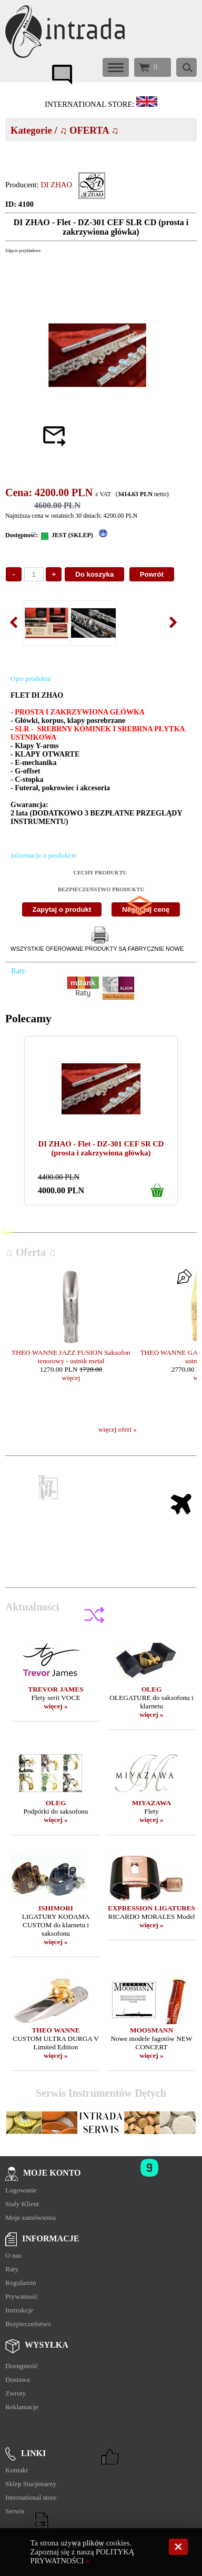 This screenshot has width=202, height=2576. What do you see at coordinates (62, 75) in the screenshot?
I see `open comments or discussion` at bounding box center [62, 75].